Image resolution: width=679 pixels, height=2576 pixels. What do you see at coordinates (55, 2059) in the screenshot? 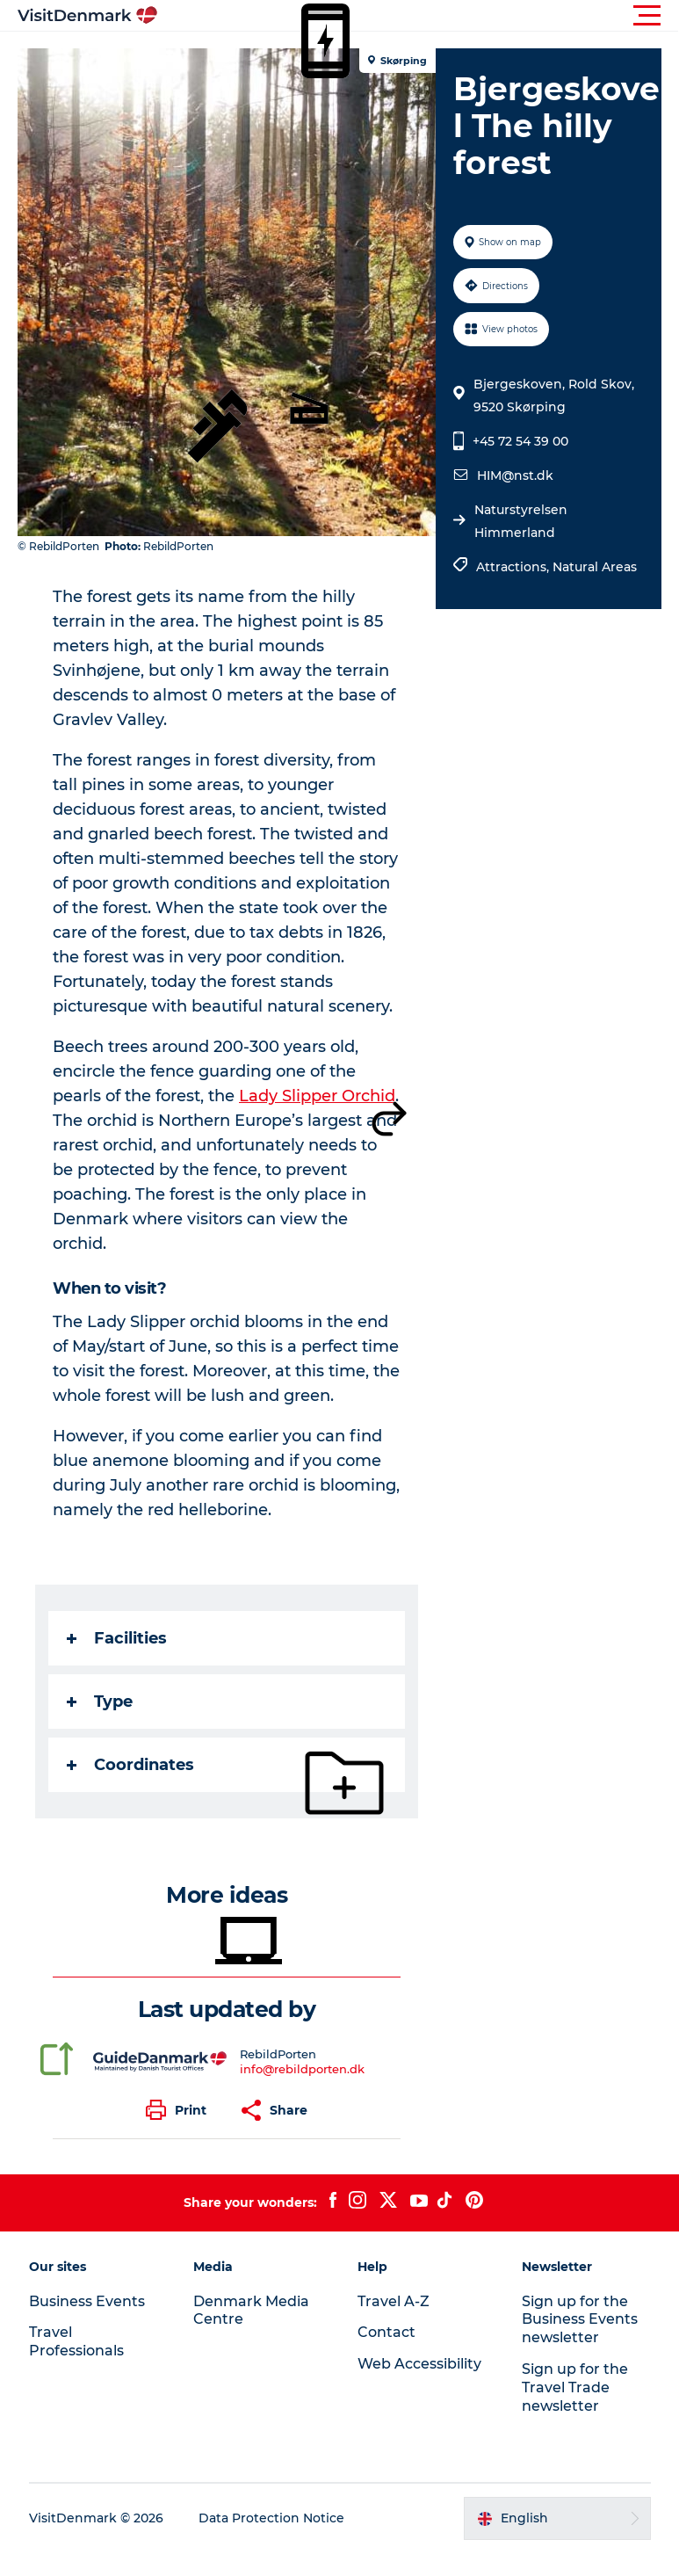
I see `auto-fit content to top edge` at bounding box center [55, 2059].